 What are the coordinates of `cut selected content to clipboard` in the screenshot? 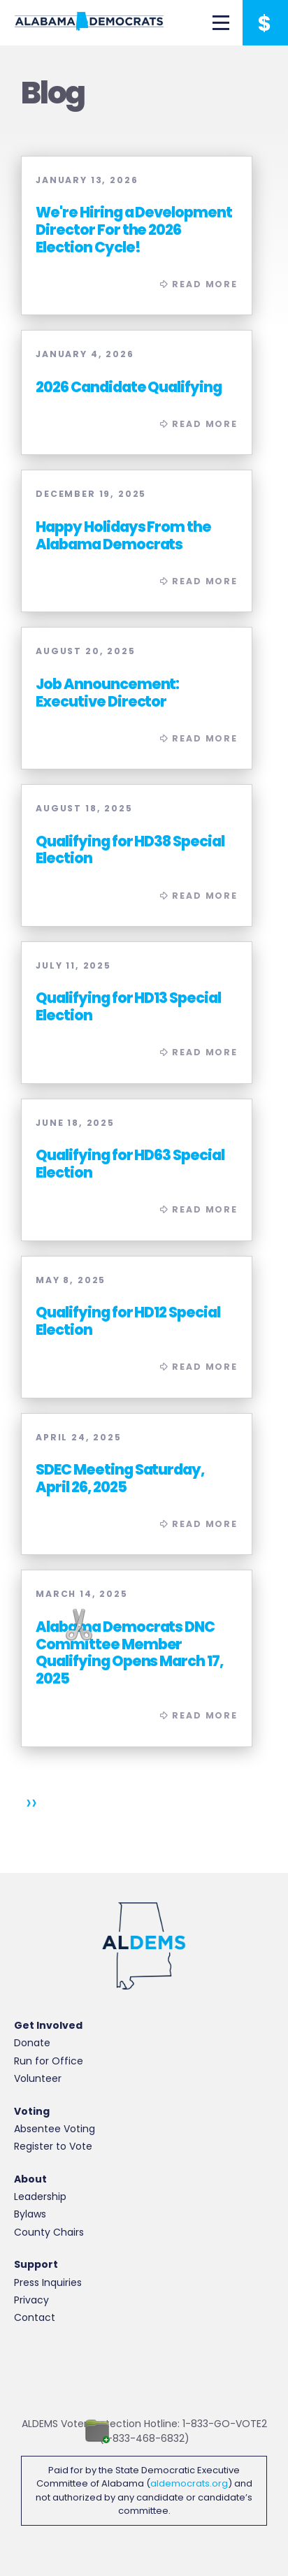 It's located at (79, 1625).